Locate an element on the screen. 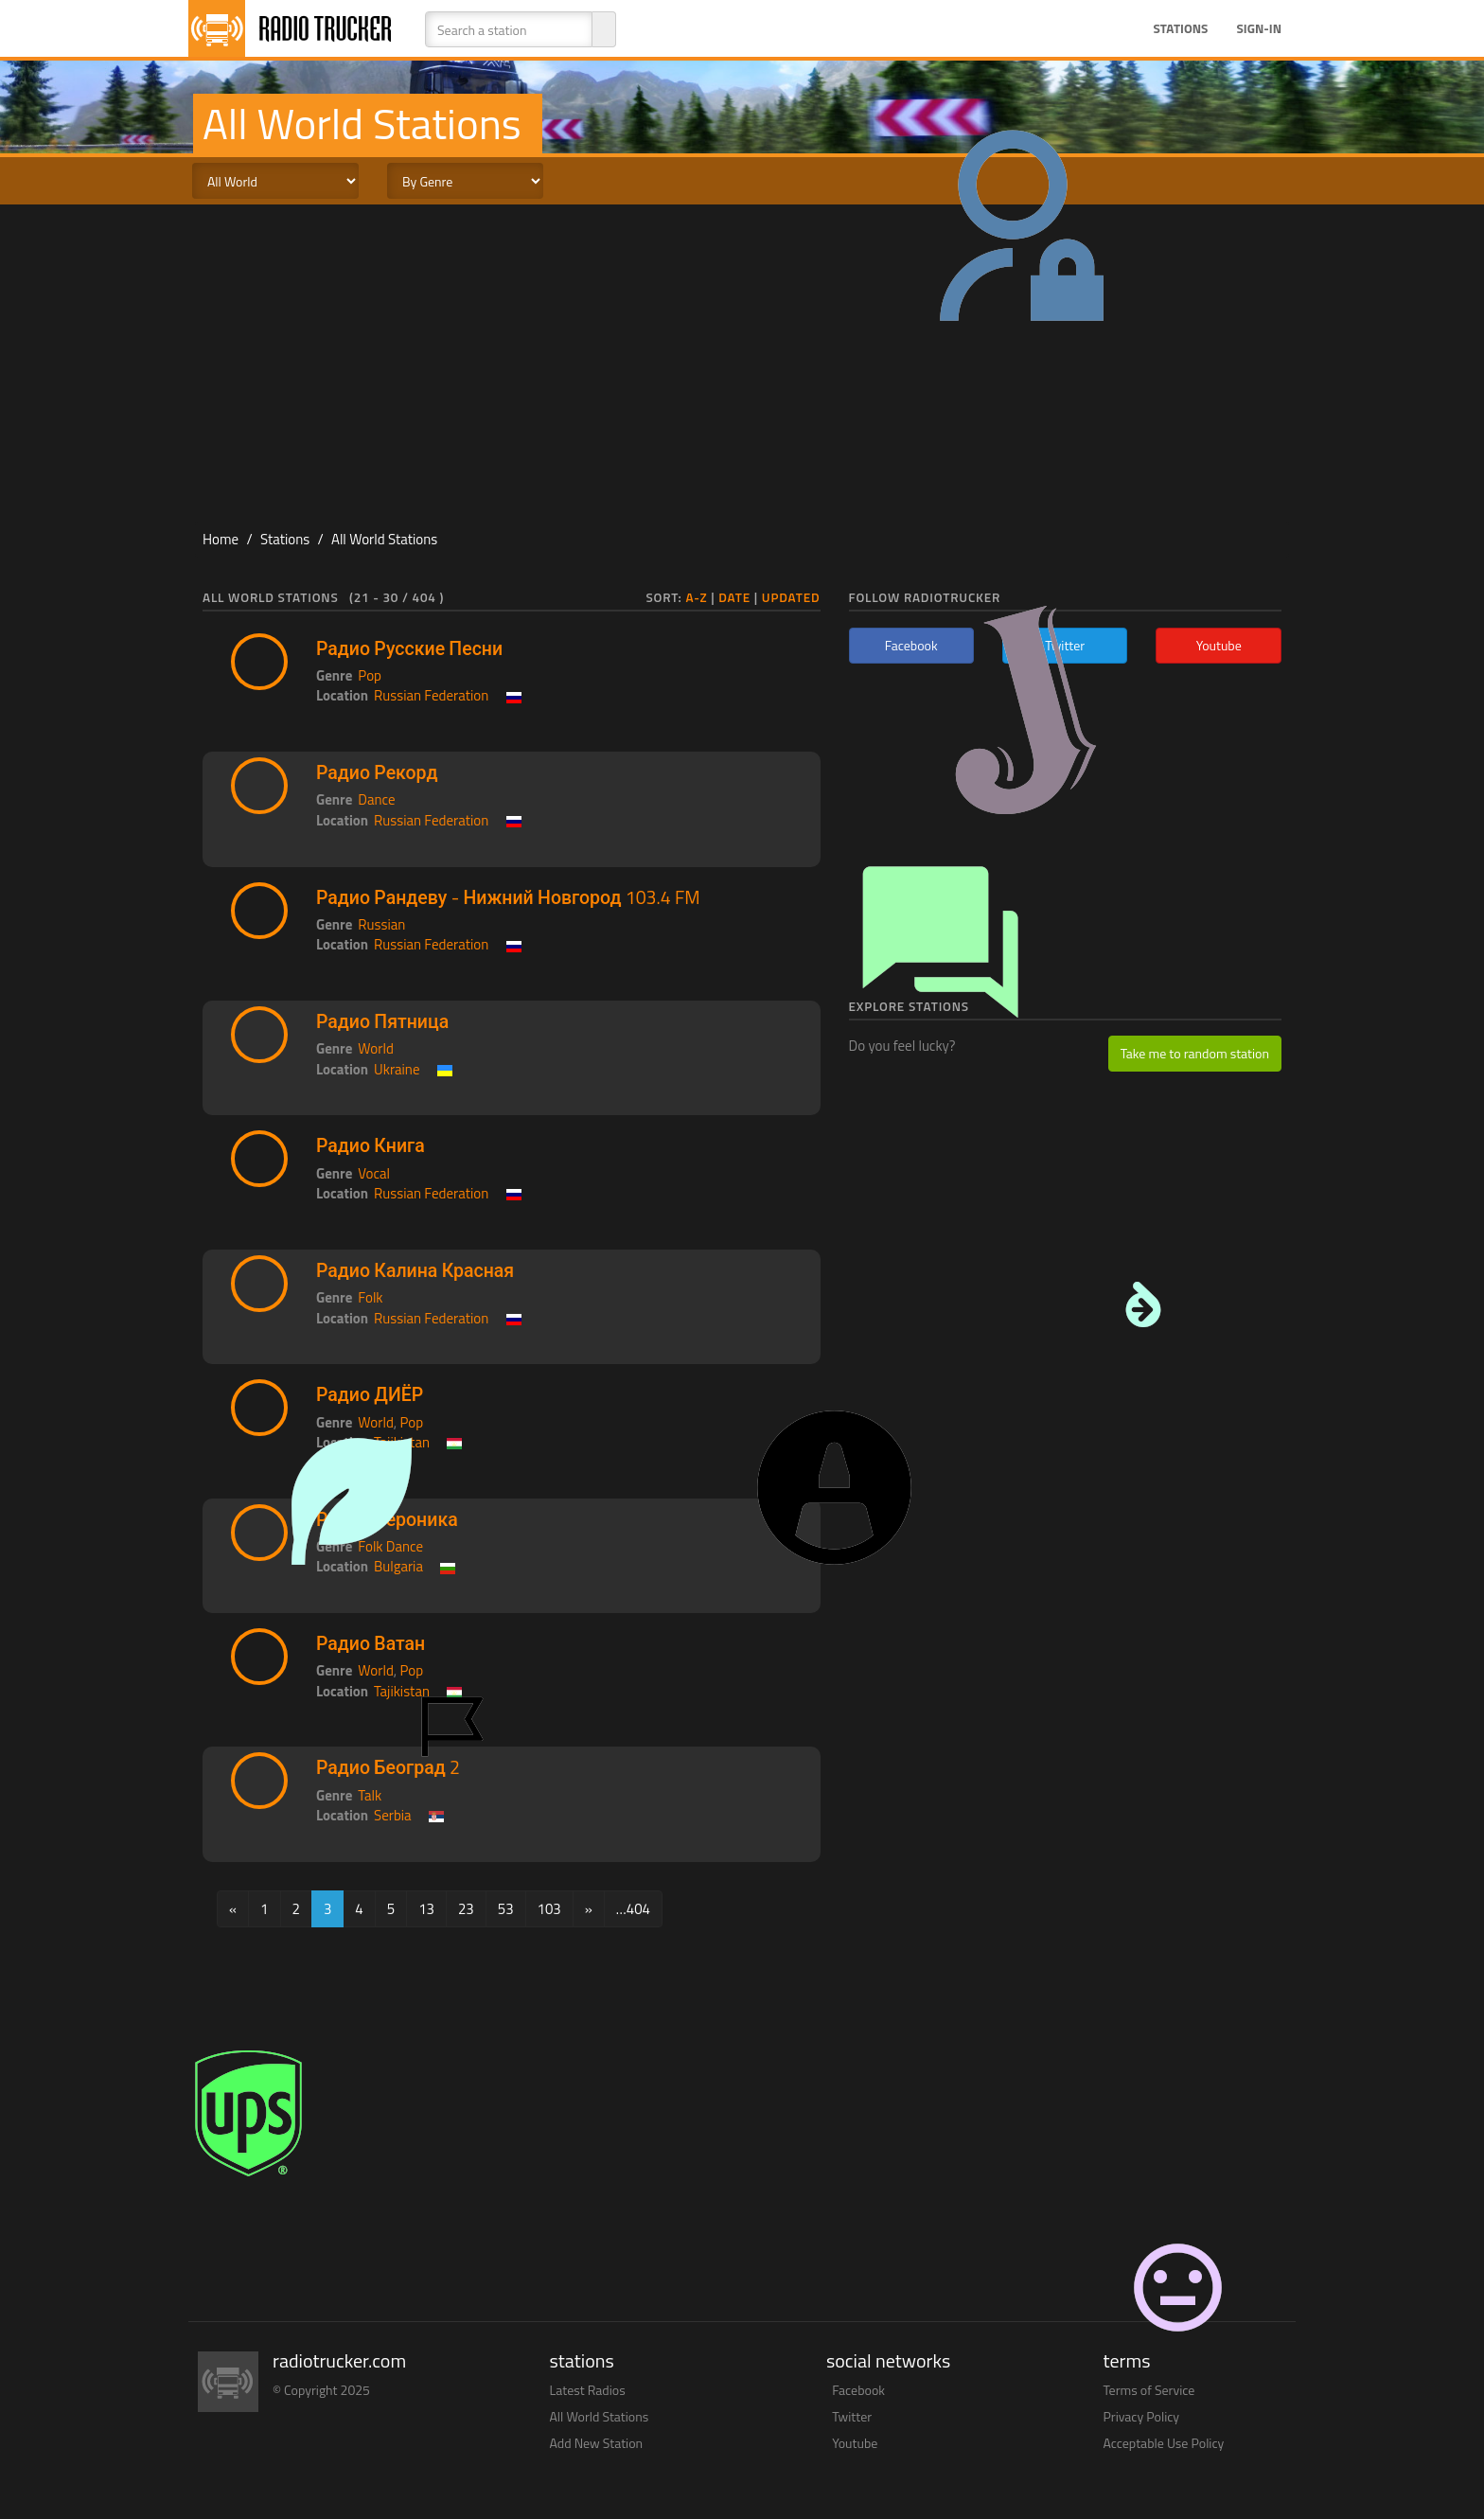 This screenshot has width=1484, height=2519. jameson irish whiskey brand logo is located at coordinates (1026, 710).